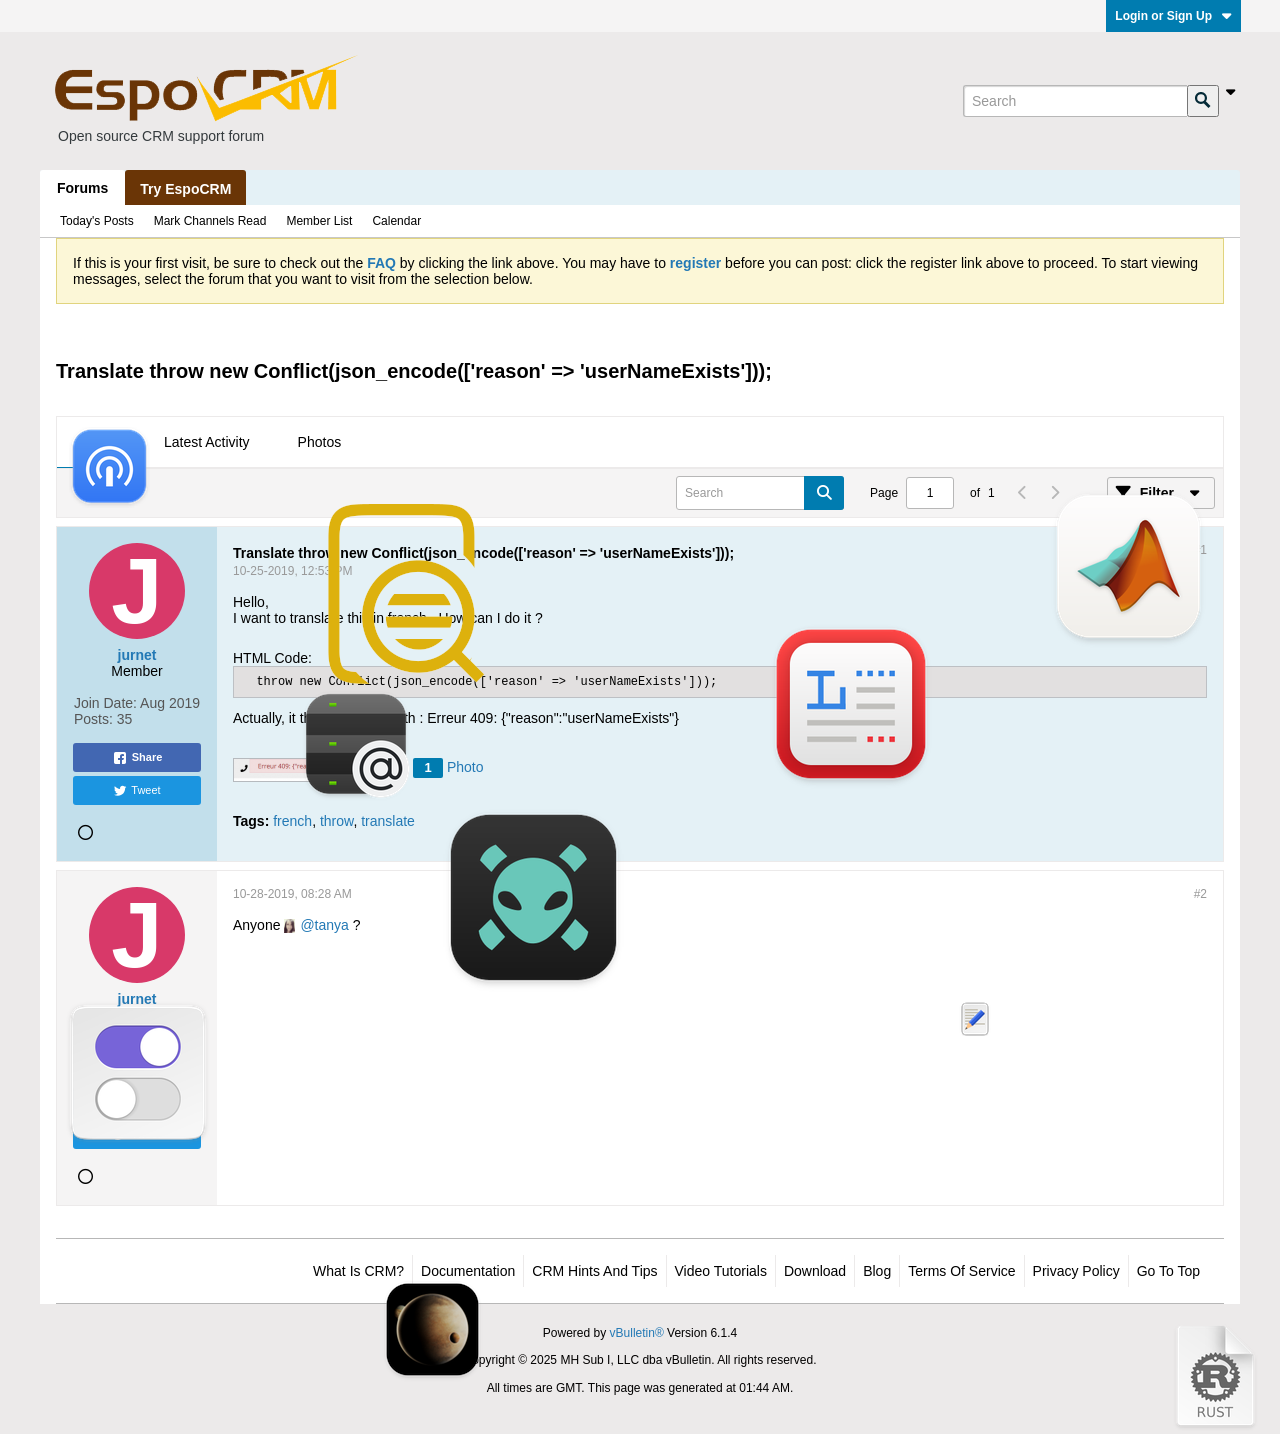 This screenshot has height=1434, width=1280. What do you see at coordinates (138, 1073) in the screenshot?
I see `open desktop preferences or settings` at bounding box center [138, 1073].